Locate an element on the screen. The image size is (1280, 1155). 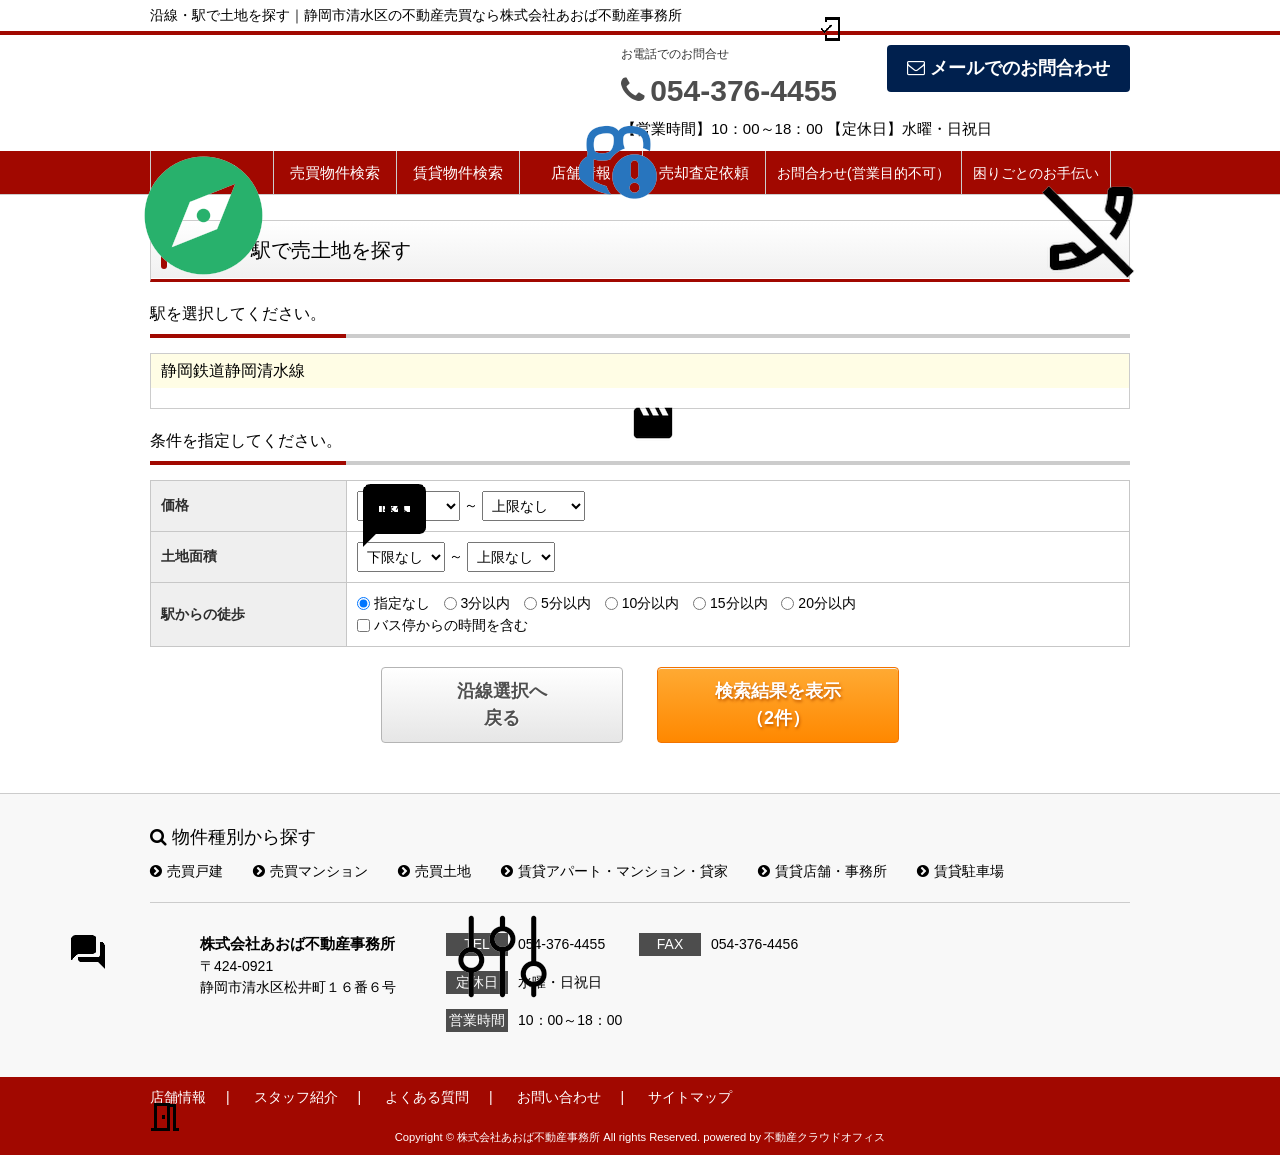
phone calls are disabled or unavailable is located at coordinates (1091, 228).